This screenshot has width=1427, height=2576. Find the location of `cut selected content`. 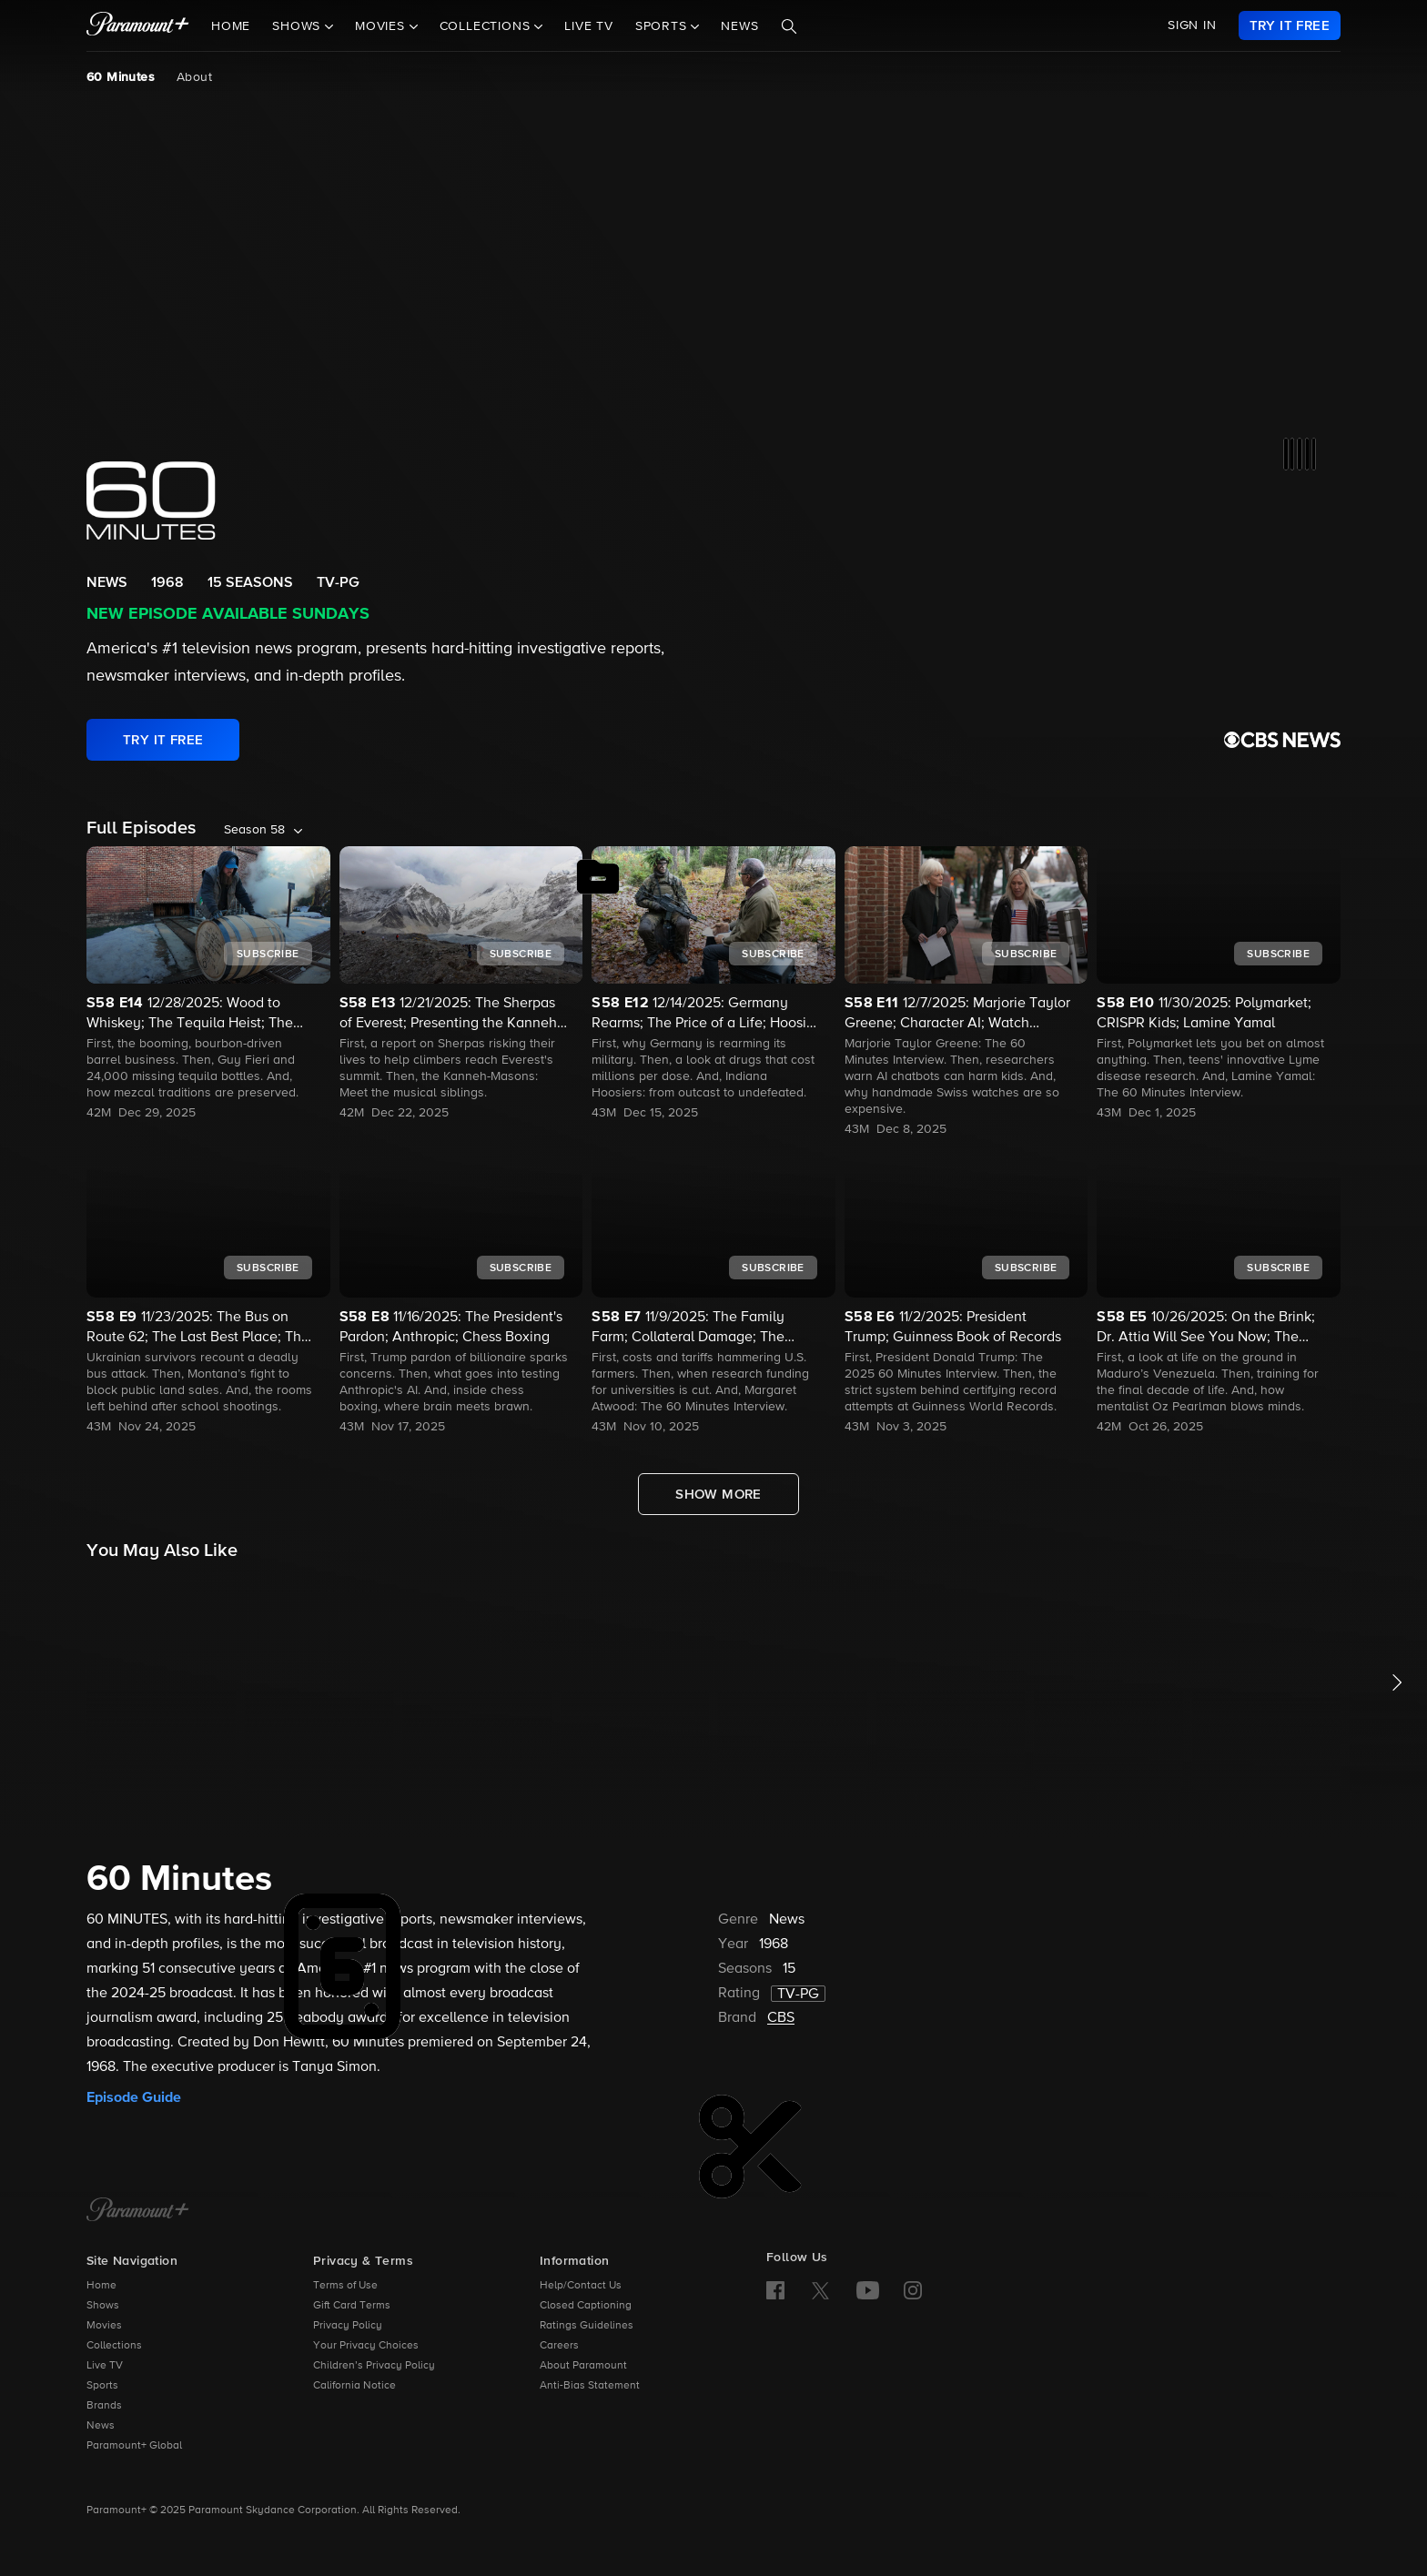

cut selected content is located at coordinates (751, 2147).